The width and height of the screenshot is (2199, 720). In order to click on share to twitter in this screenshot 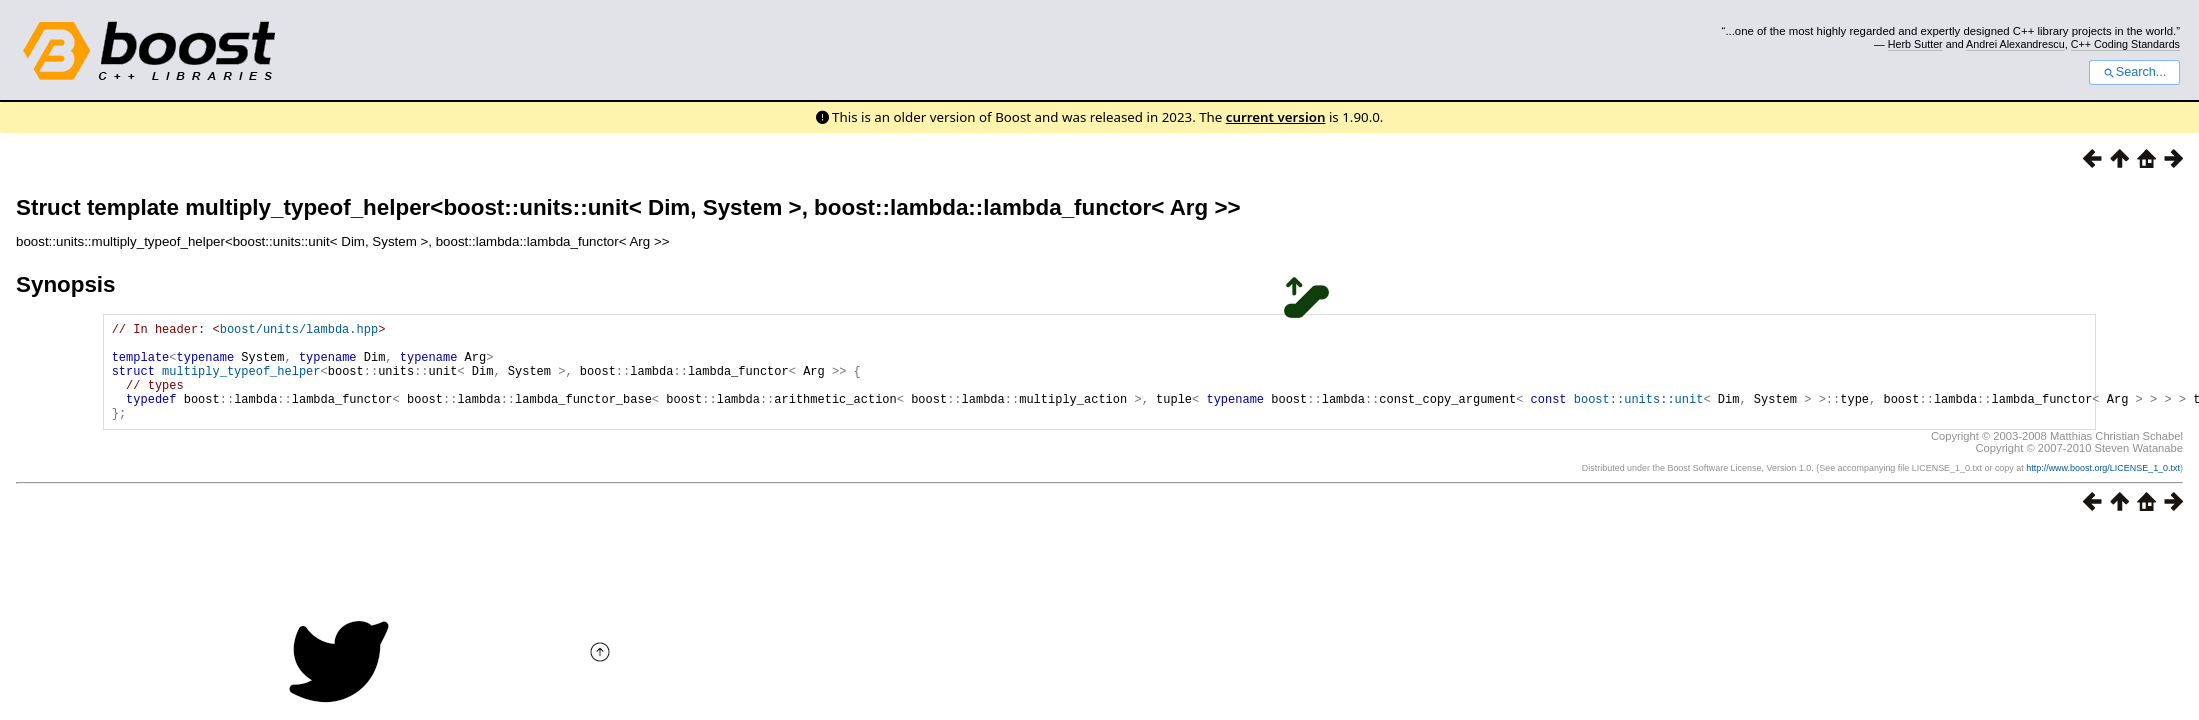, I will do `click(339, 662)`.